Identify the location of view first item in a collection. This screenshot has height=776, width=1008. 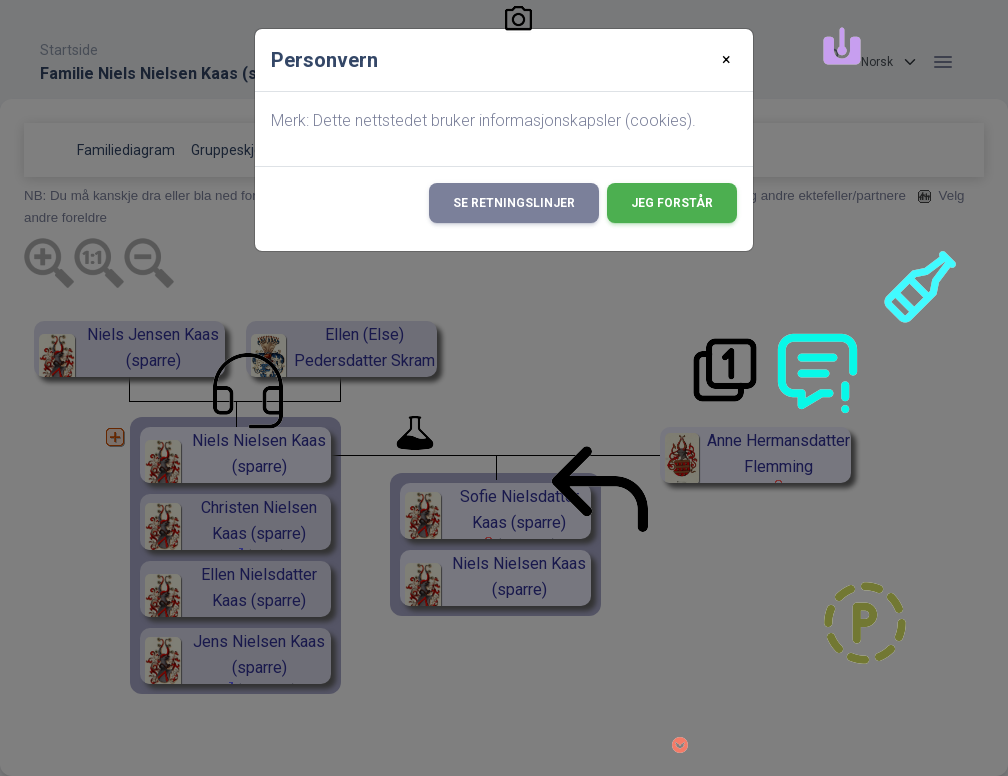
(725, 370).